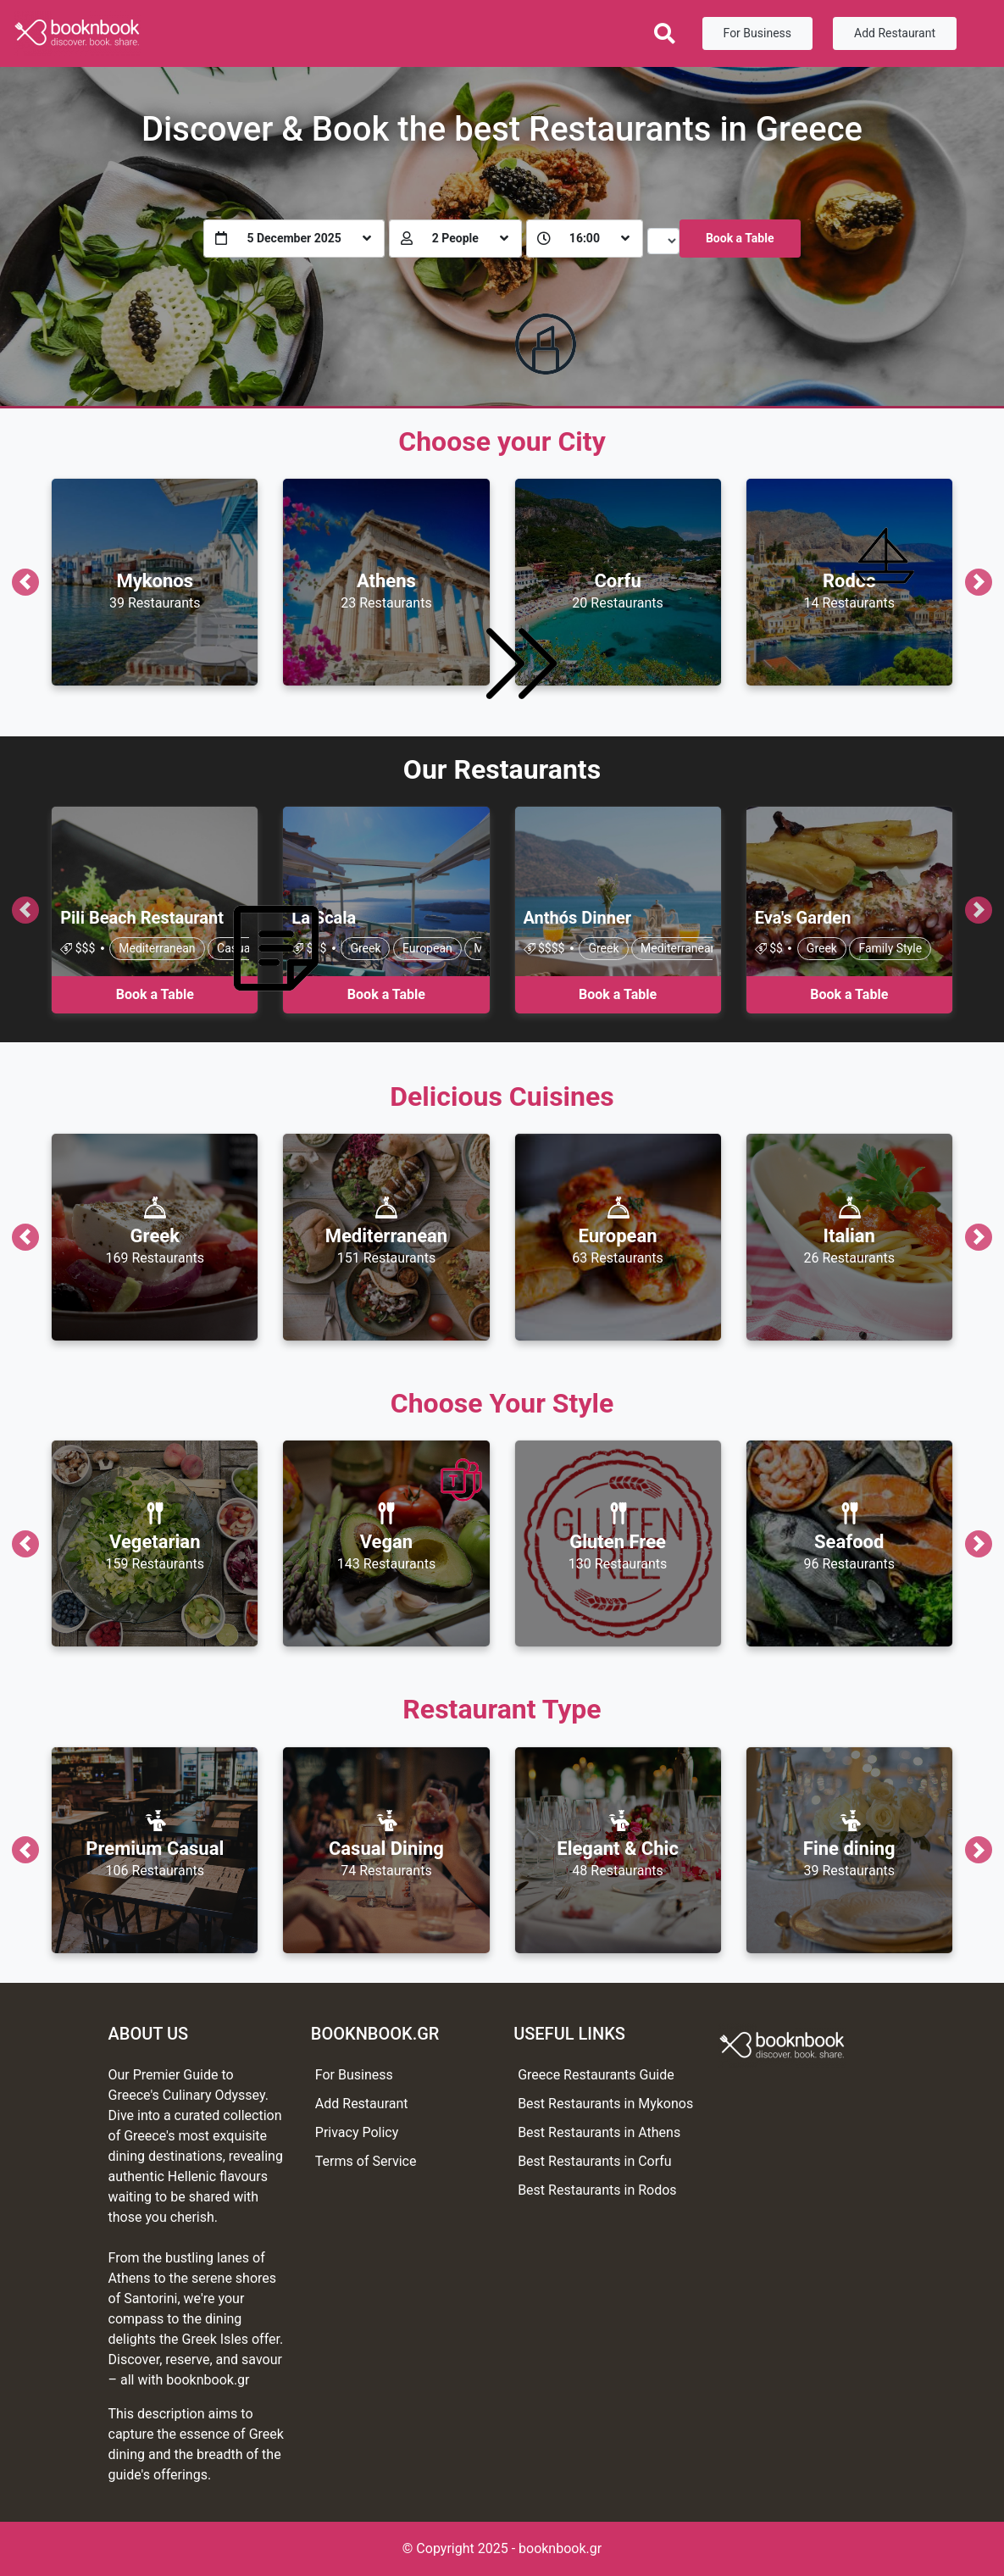 This screenshot has height=2576, width=1004. What do you see at coordinates (546, 344) in the screenshot?
I see `activate highlighter tool` at bounding box center [546, 344].